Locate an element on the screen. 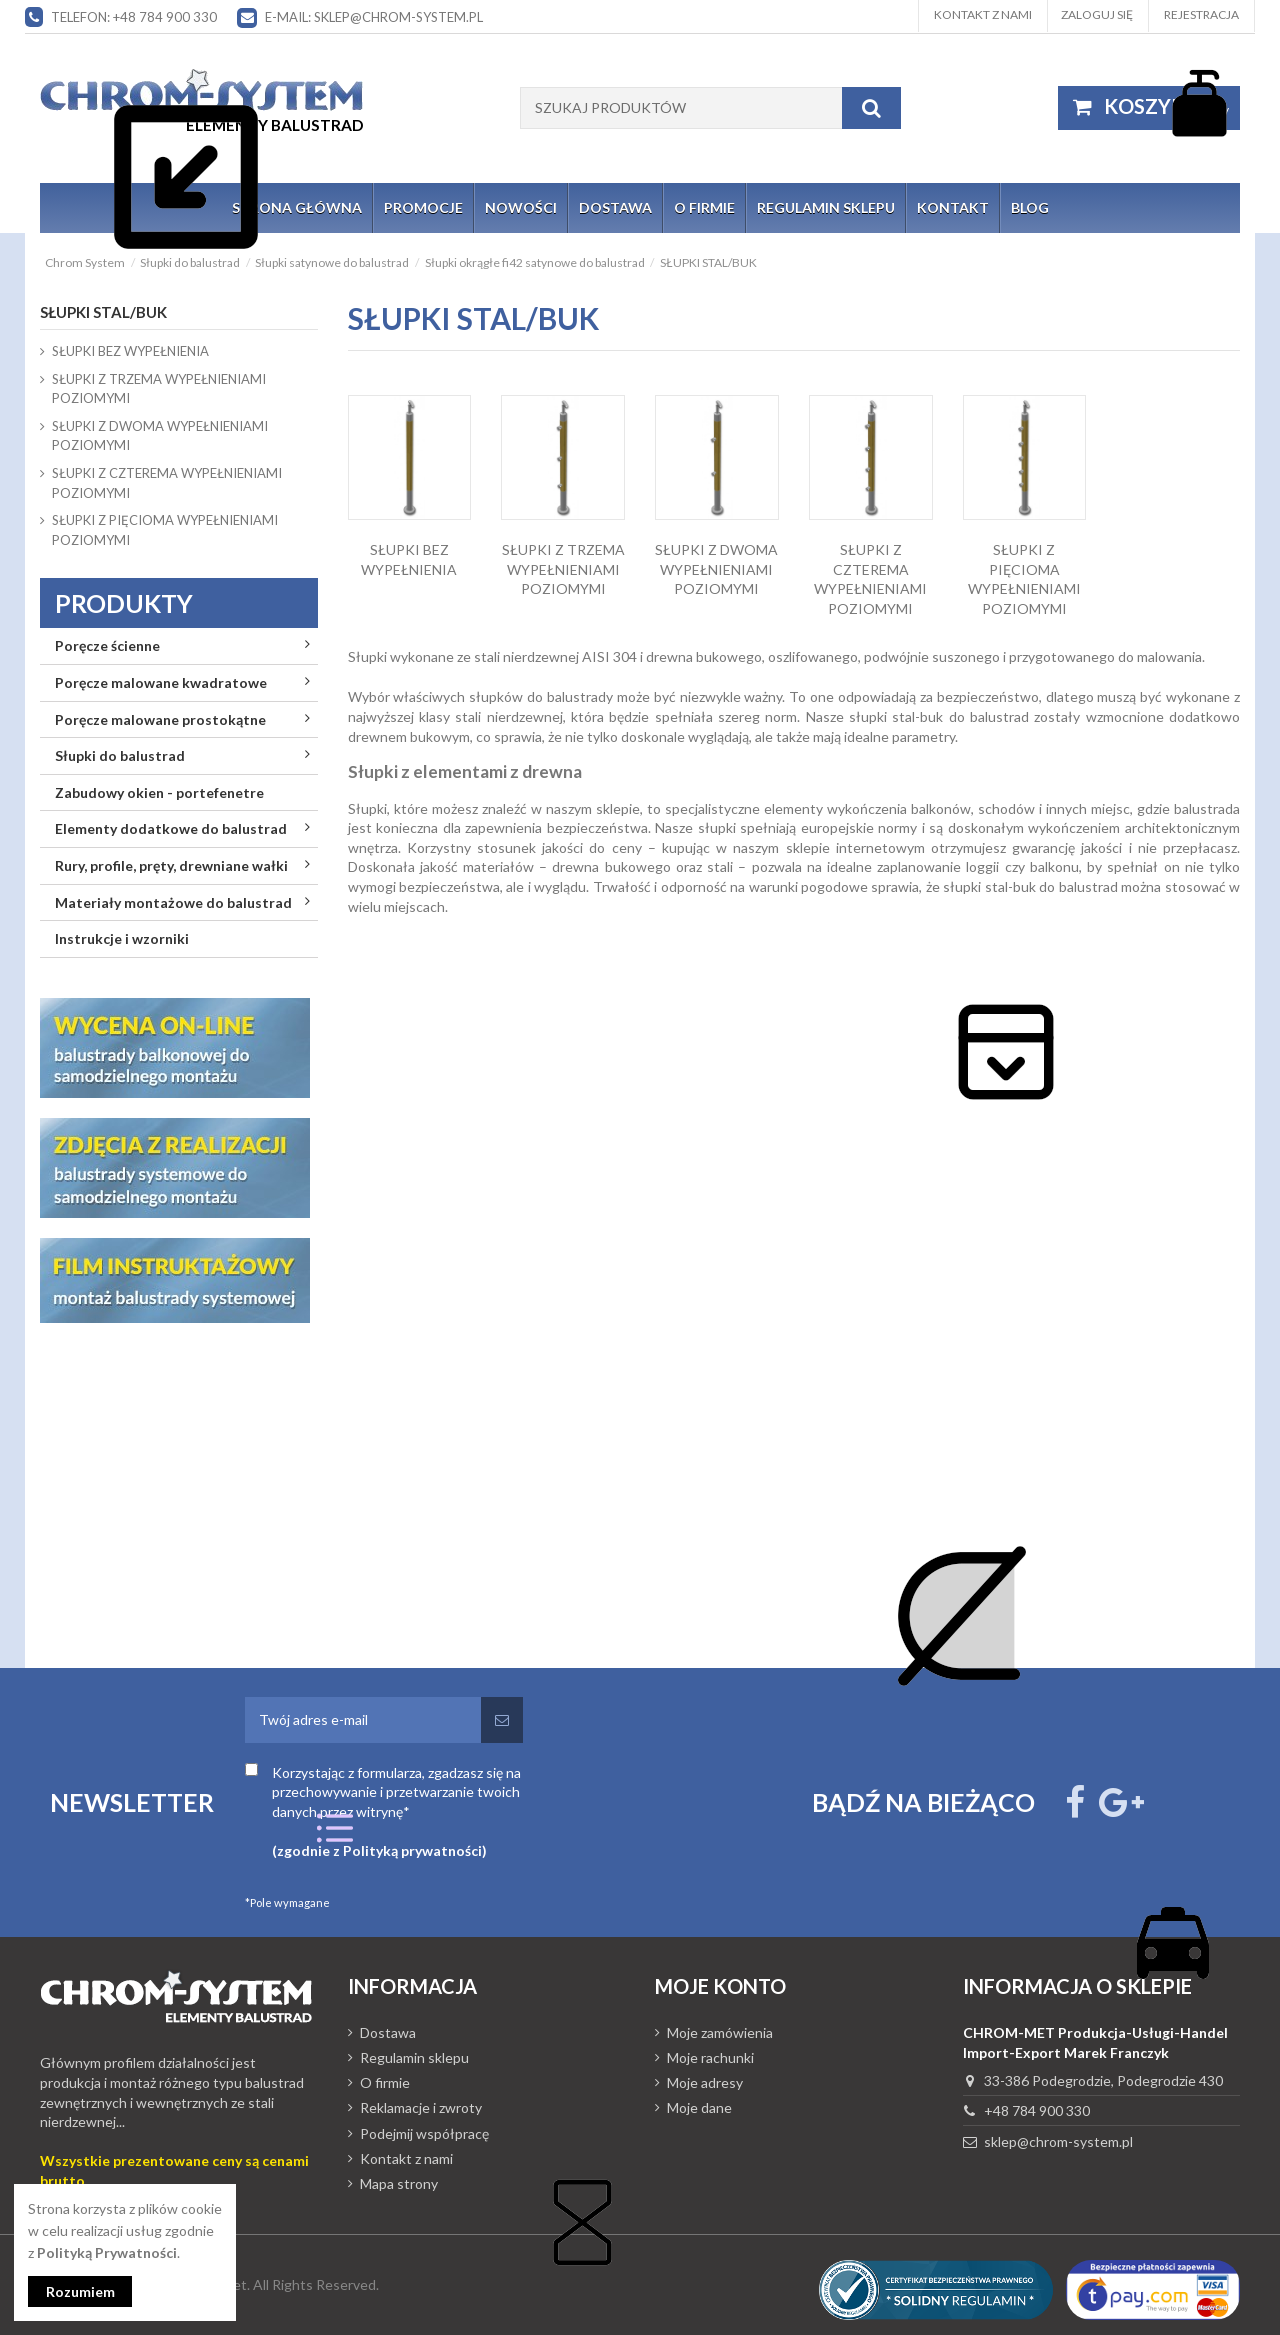  navigate to bottom-left corner is located at coordinates (186, 177).